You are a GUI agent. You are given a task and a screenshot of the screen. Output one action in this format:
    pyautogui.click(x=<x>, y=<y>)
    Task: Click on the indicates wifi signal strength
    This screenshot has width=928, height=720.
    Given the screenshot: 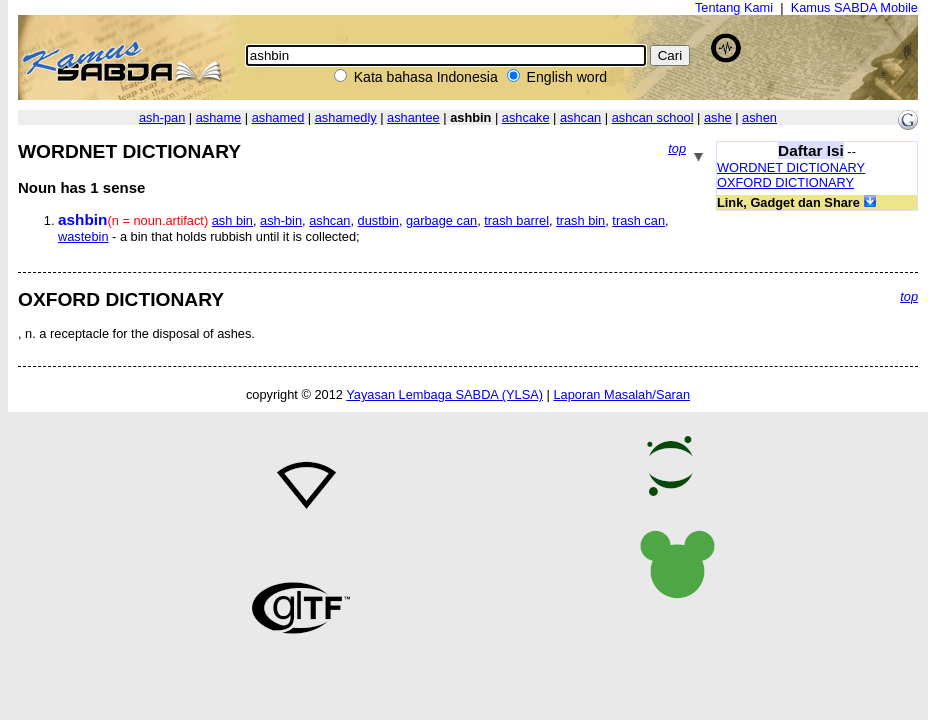 What is the action you would take?
    pyautogui.click(x=306, y=485)
    